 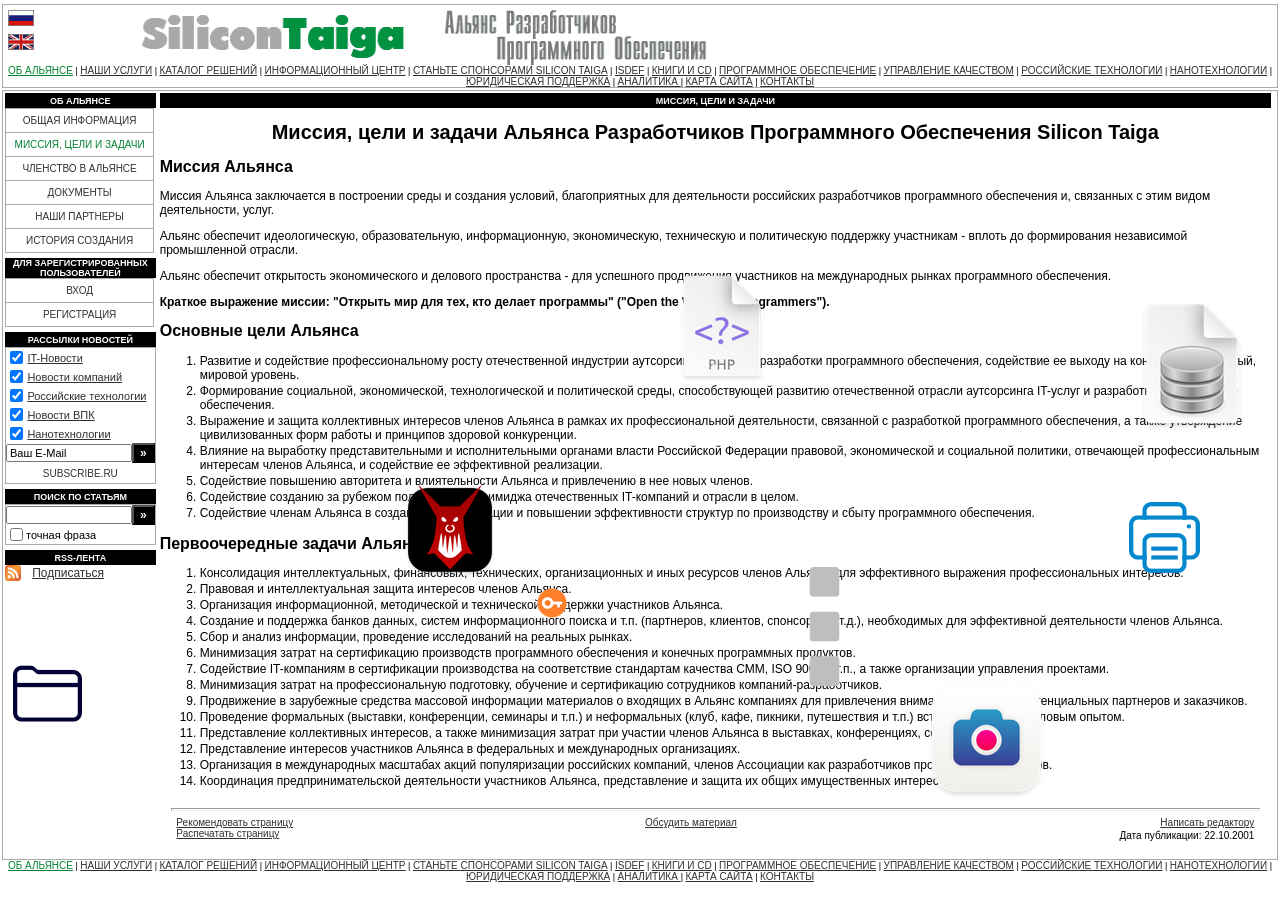 I want to click on a PHP source code file, so click(x=722, y=328).